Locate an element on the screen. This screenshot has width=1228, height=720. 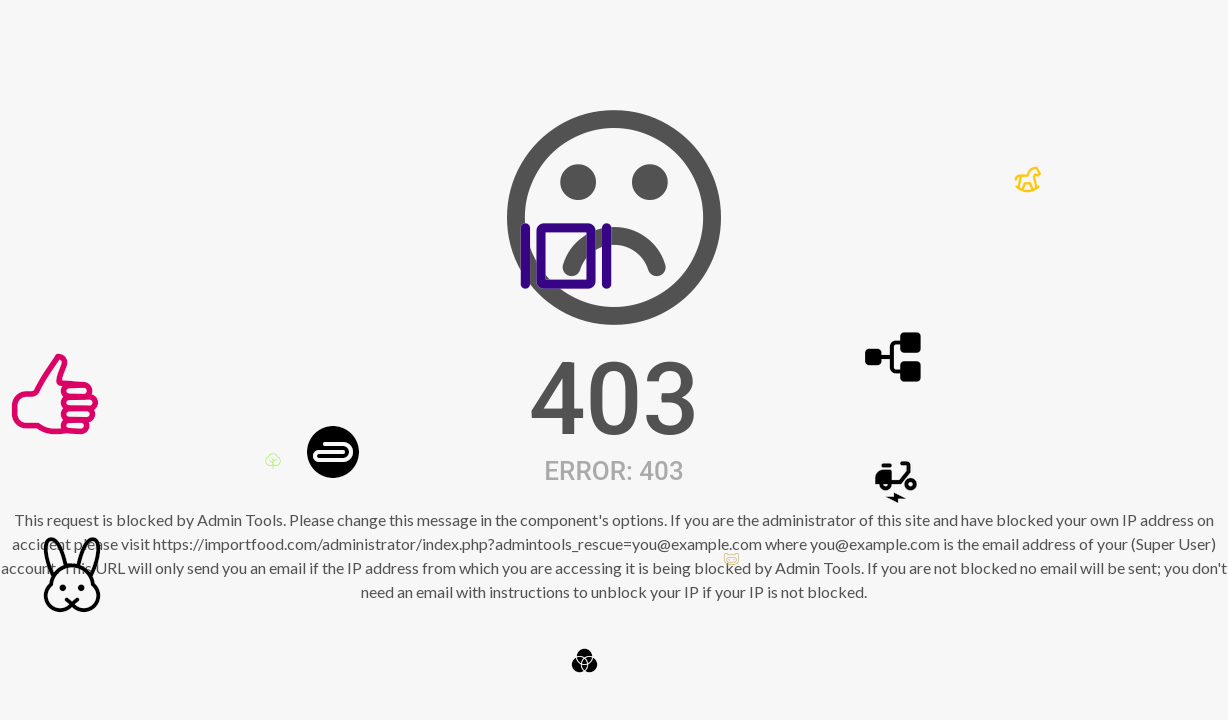
adjust color filter settings is located at coordinates (584, 660).